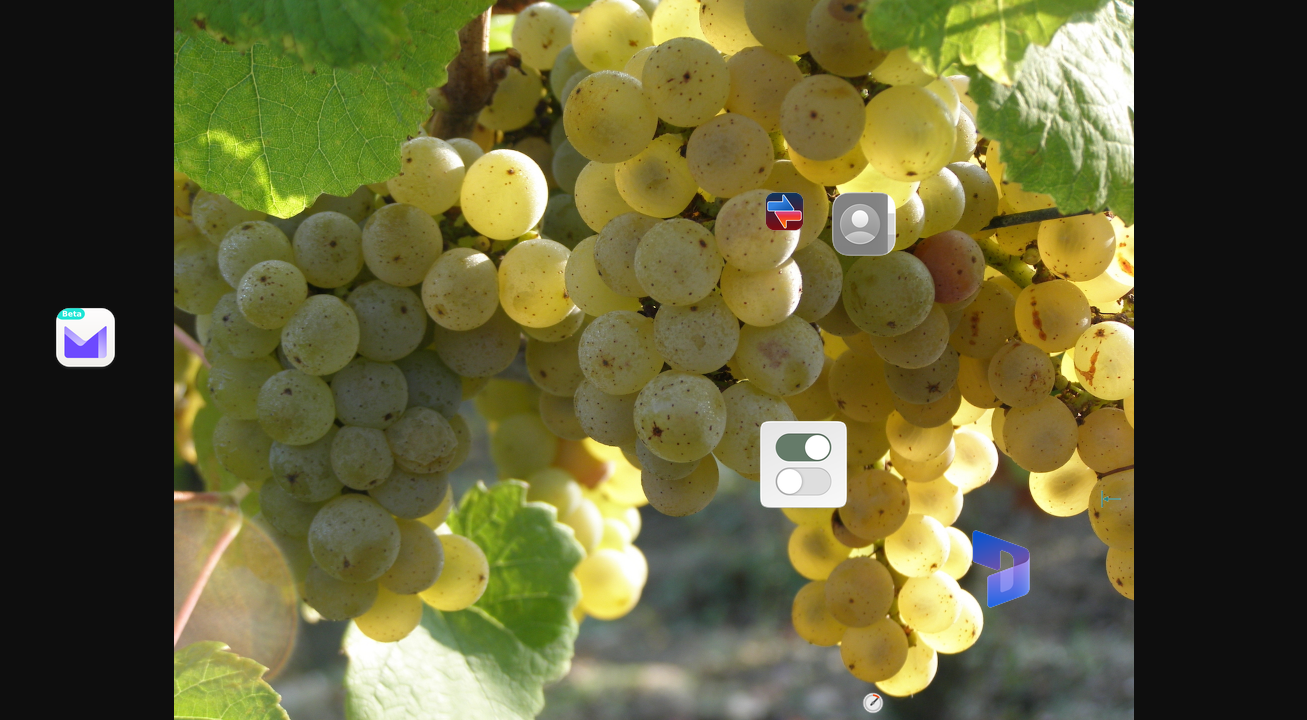 Image resolution: width=1307 pixels, height=720 pixels. I want to click on open Microsoft Dynamics app, so click(1002, 569).